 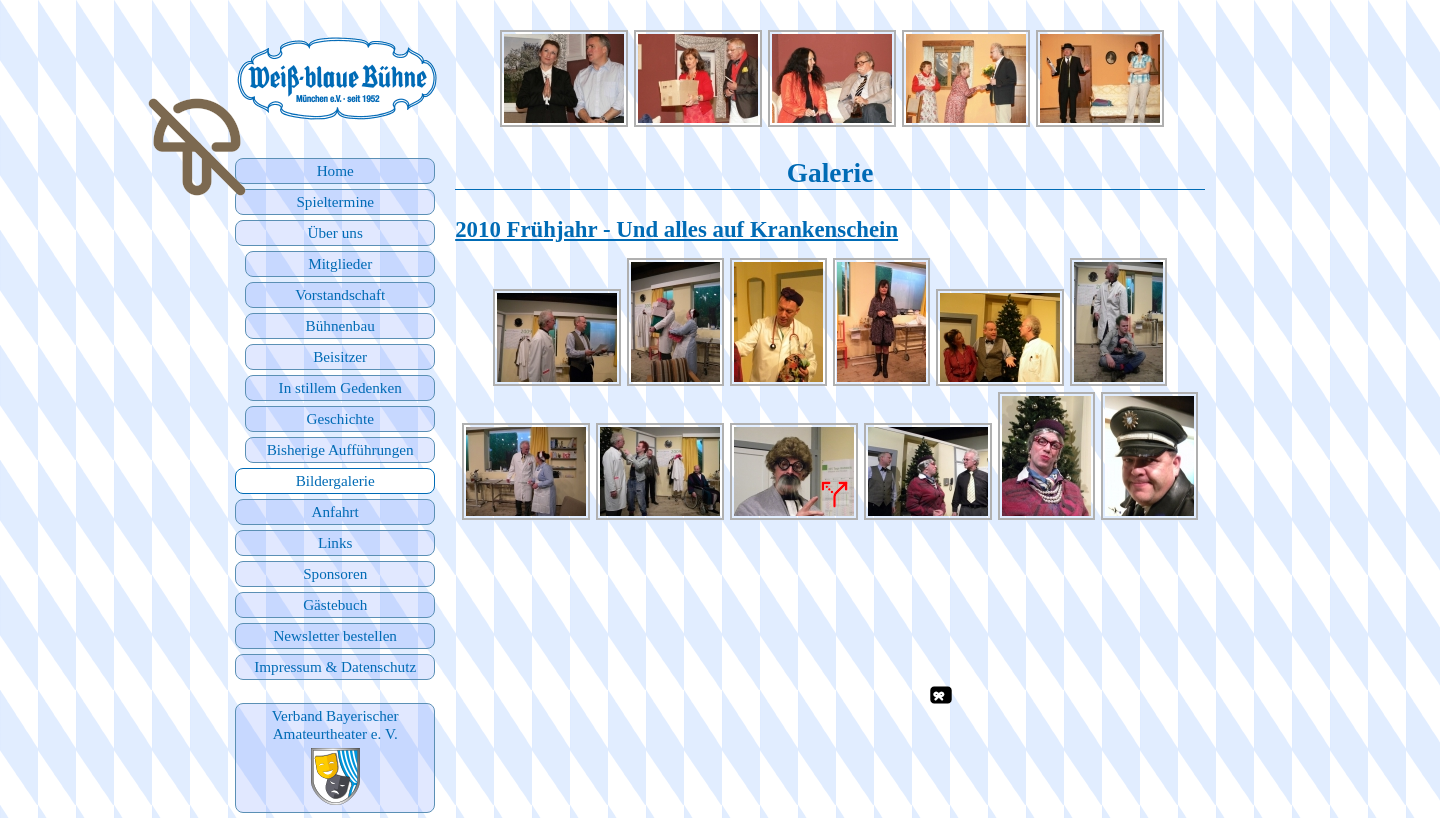 What do you see at coordinates (197, 147) in the screenshot?
I see `indicates mushroom-free or no mushrooms` at bounding box center [197, 147].